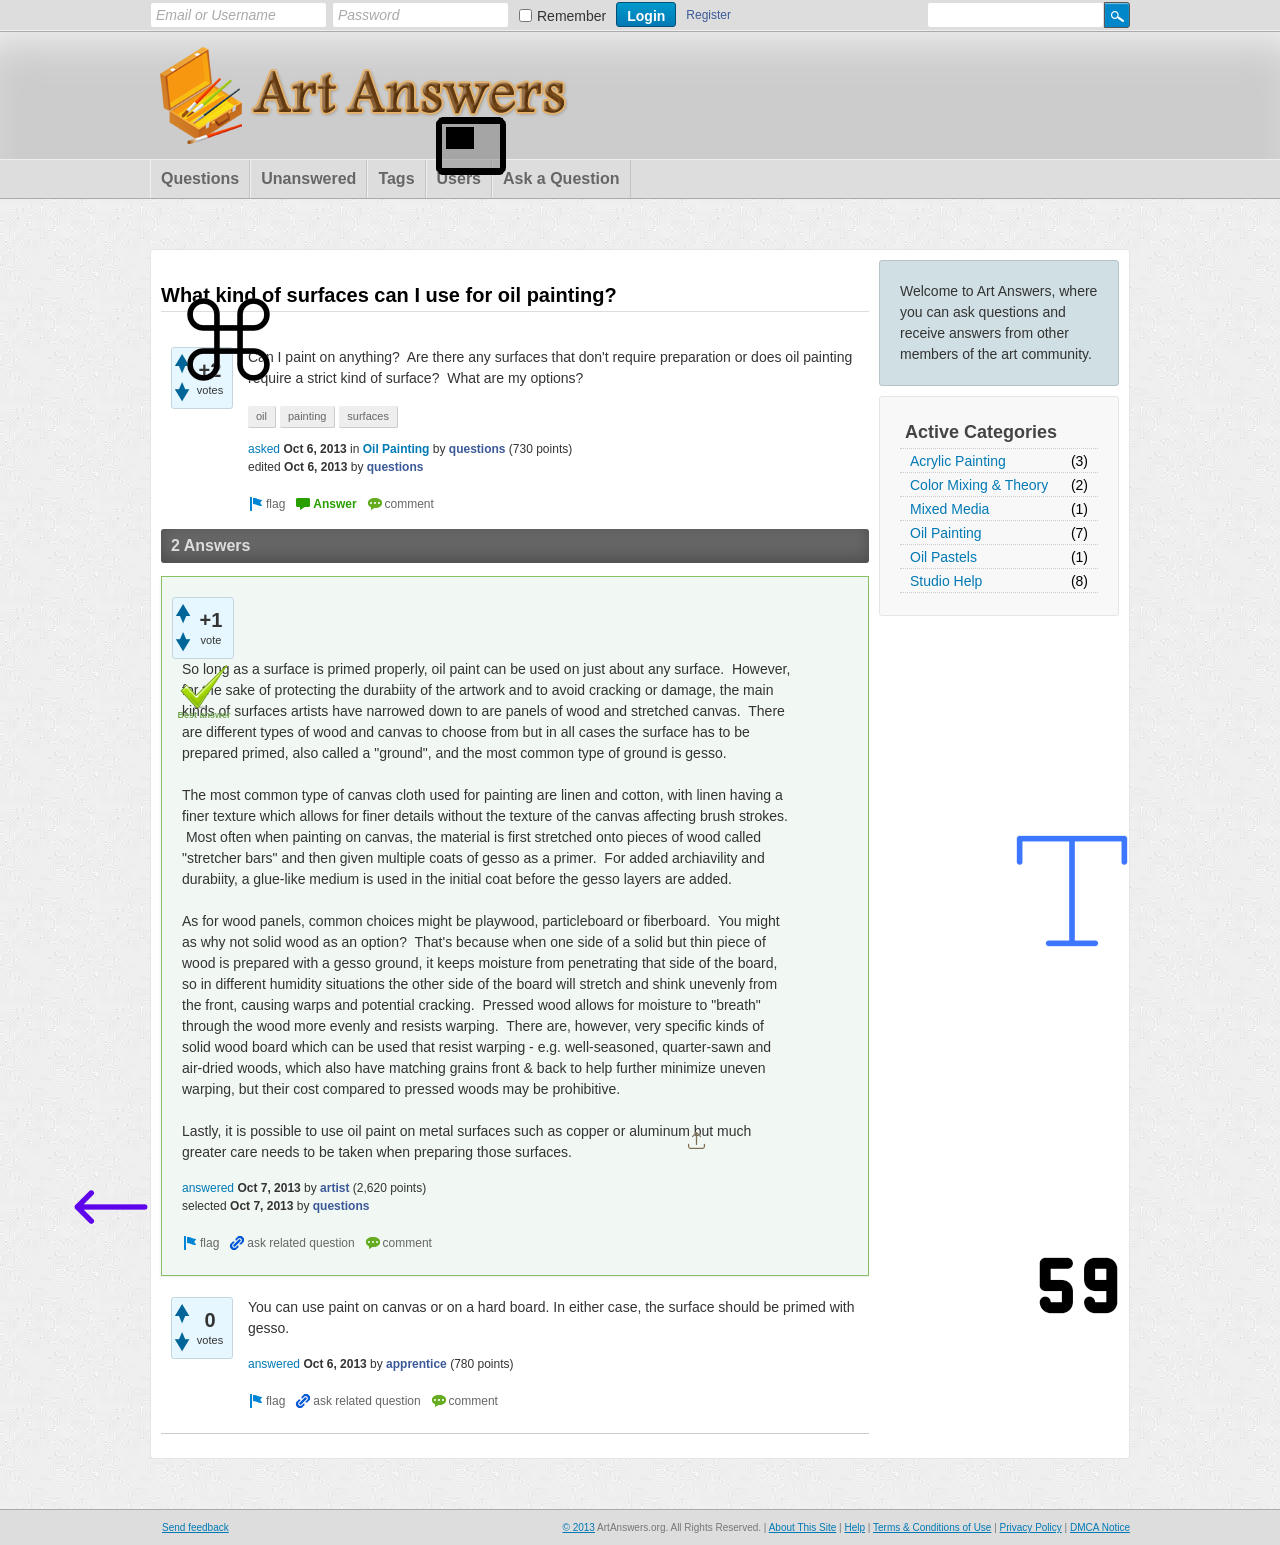 Image resolution: width=1280 pixels, height=1545 pixels. I want to click on format text or access text styling options, so click(1072, 891).